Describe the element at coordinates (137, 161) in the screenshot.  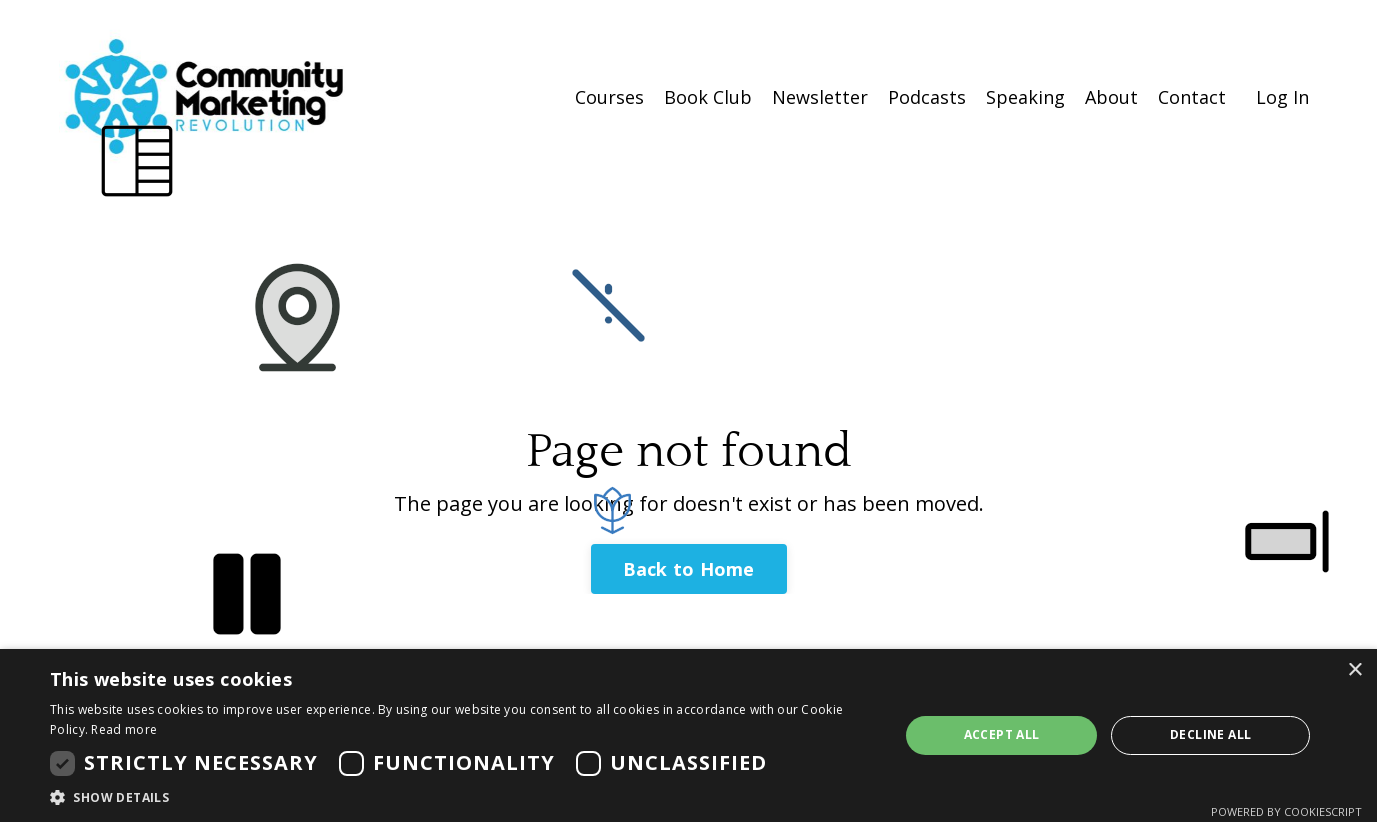
I see `toggle half-fill or partial selection` at that location.